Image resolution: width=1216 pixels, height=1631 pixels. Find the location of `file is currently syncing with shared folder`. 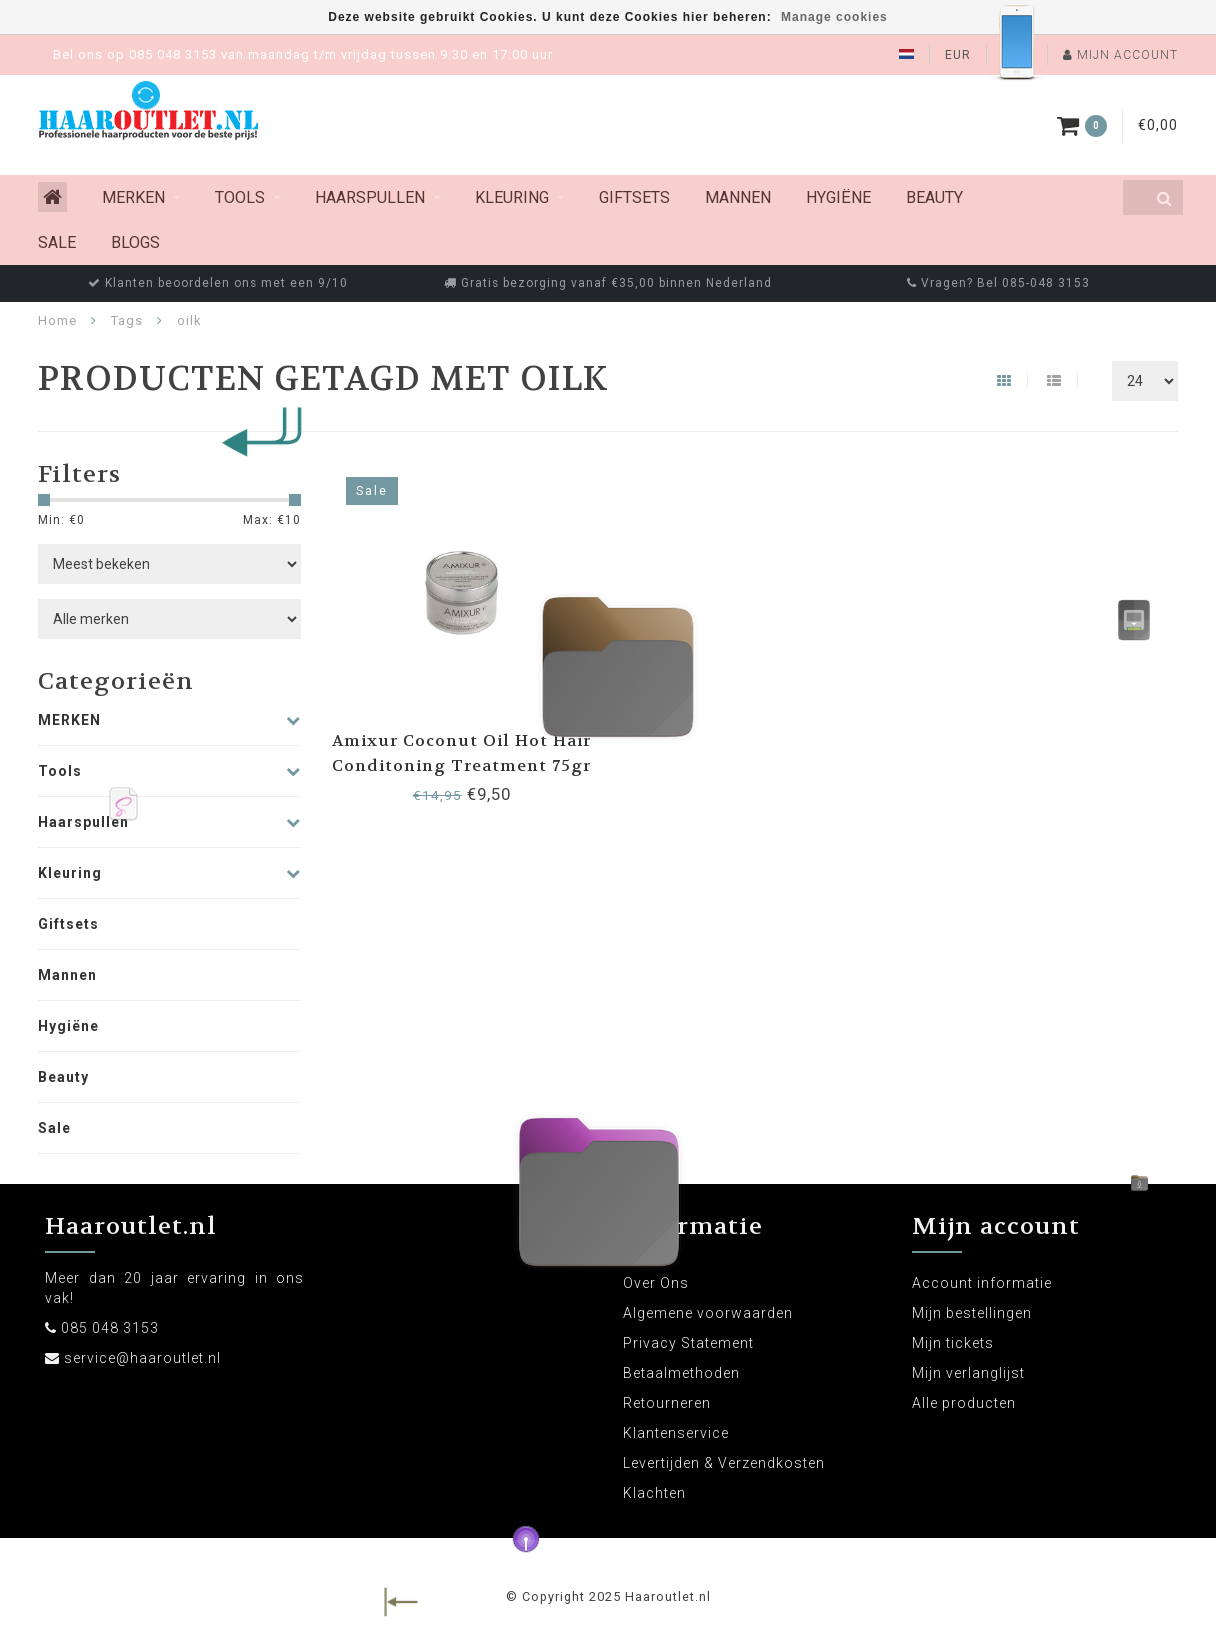

file is currently syncing with shared folder is located at coordinates (146, 95).